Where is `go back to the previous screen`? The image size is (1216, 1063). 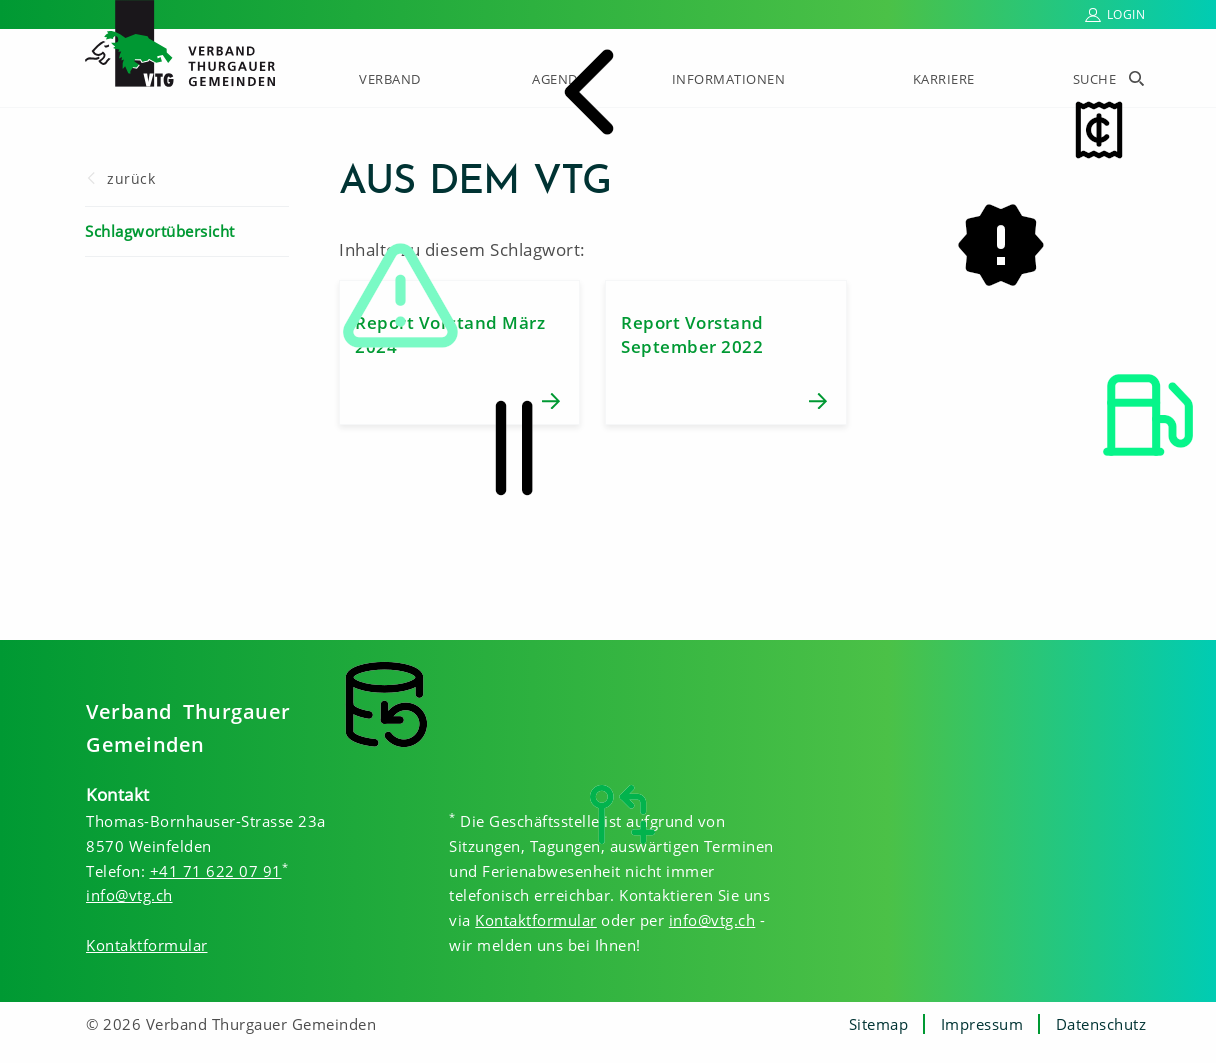 go back to the previous screen is located at coordinates (589, 92).